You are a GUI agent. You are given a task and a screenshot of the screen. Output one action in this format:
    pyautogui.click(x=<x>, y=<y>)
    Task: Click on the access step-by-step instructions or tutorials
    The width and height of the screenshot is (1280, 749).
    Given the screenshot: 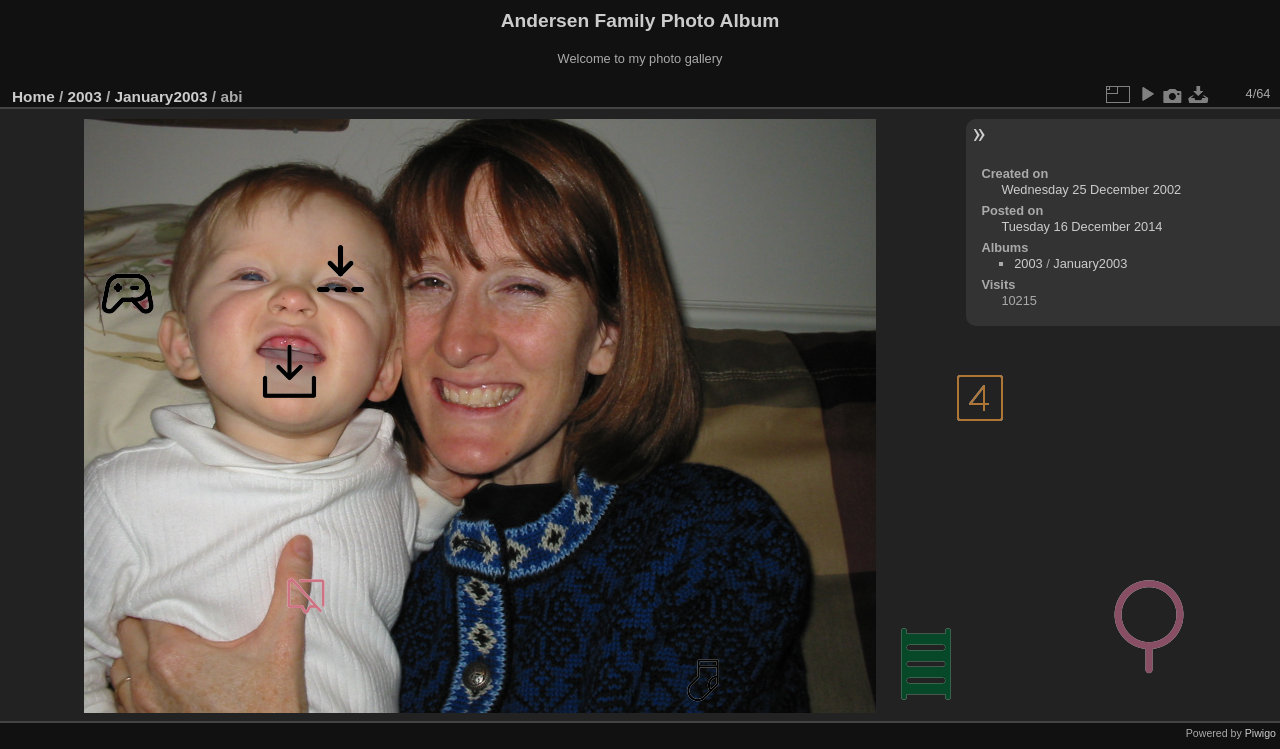 What is the action you would take?
    pyautogui.click(x=926, y=664)
    